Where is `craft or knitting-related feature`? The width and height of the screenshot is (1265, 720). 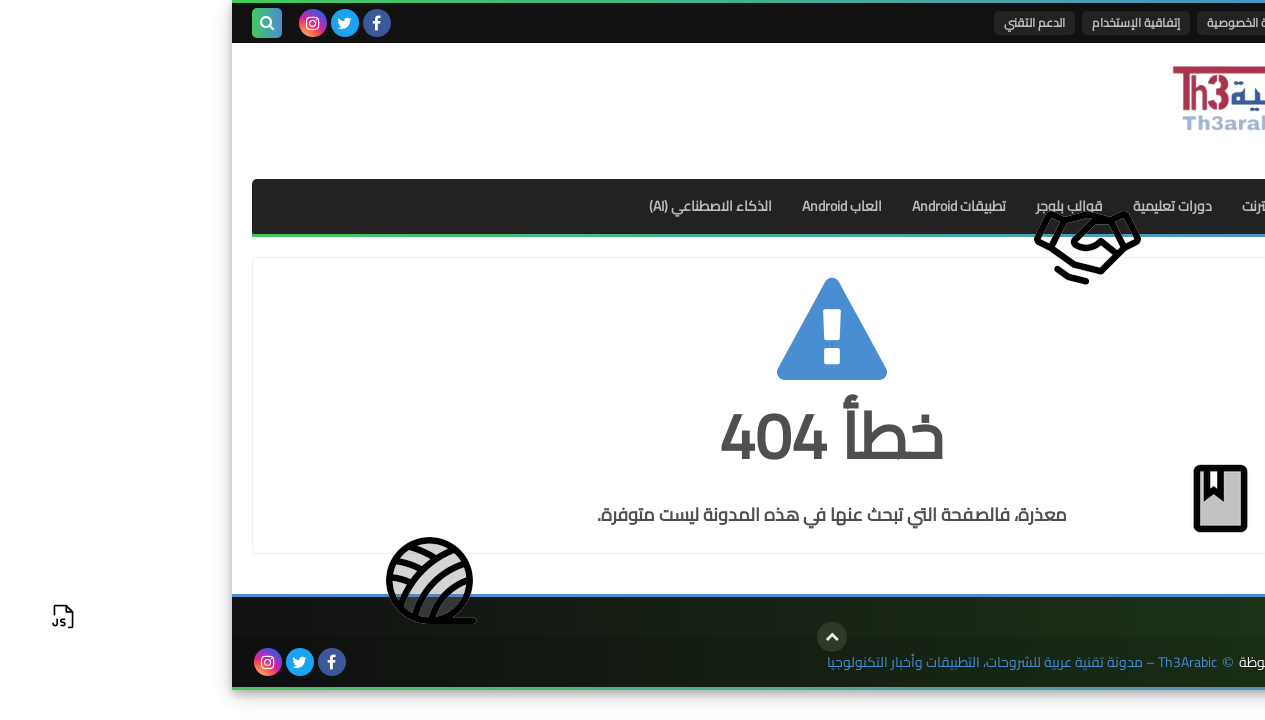
craft or knitting-related feature is located at coordinates (429, 580).